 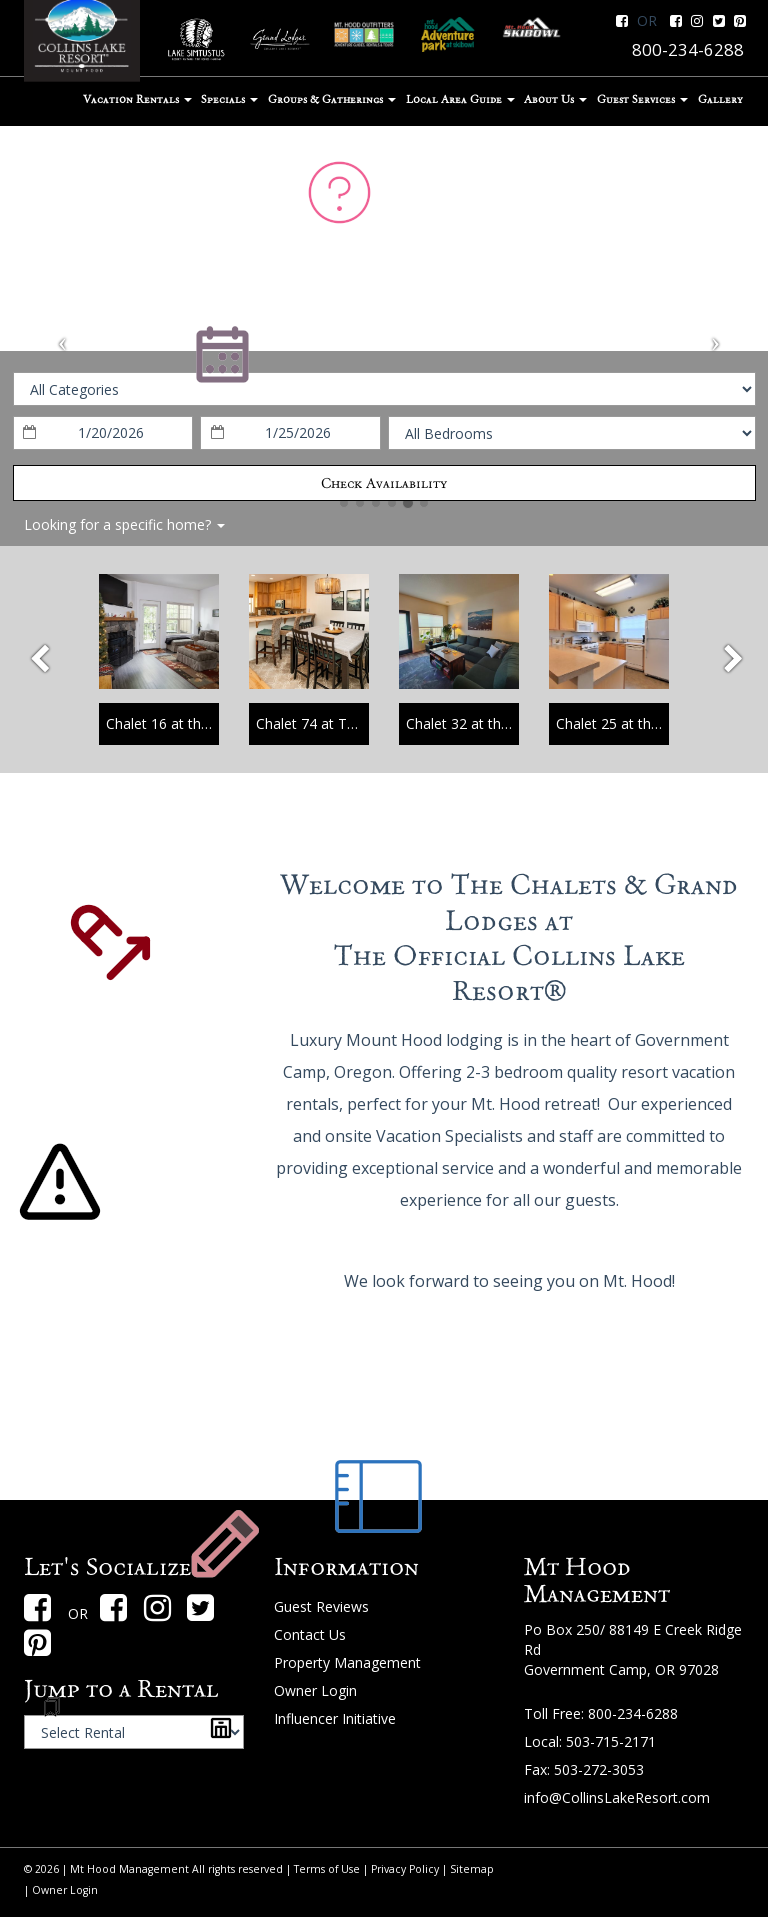 I want to click on edit content or text, so click(x=224, y=1545).